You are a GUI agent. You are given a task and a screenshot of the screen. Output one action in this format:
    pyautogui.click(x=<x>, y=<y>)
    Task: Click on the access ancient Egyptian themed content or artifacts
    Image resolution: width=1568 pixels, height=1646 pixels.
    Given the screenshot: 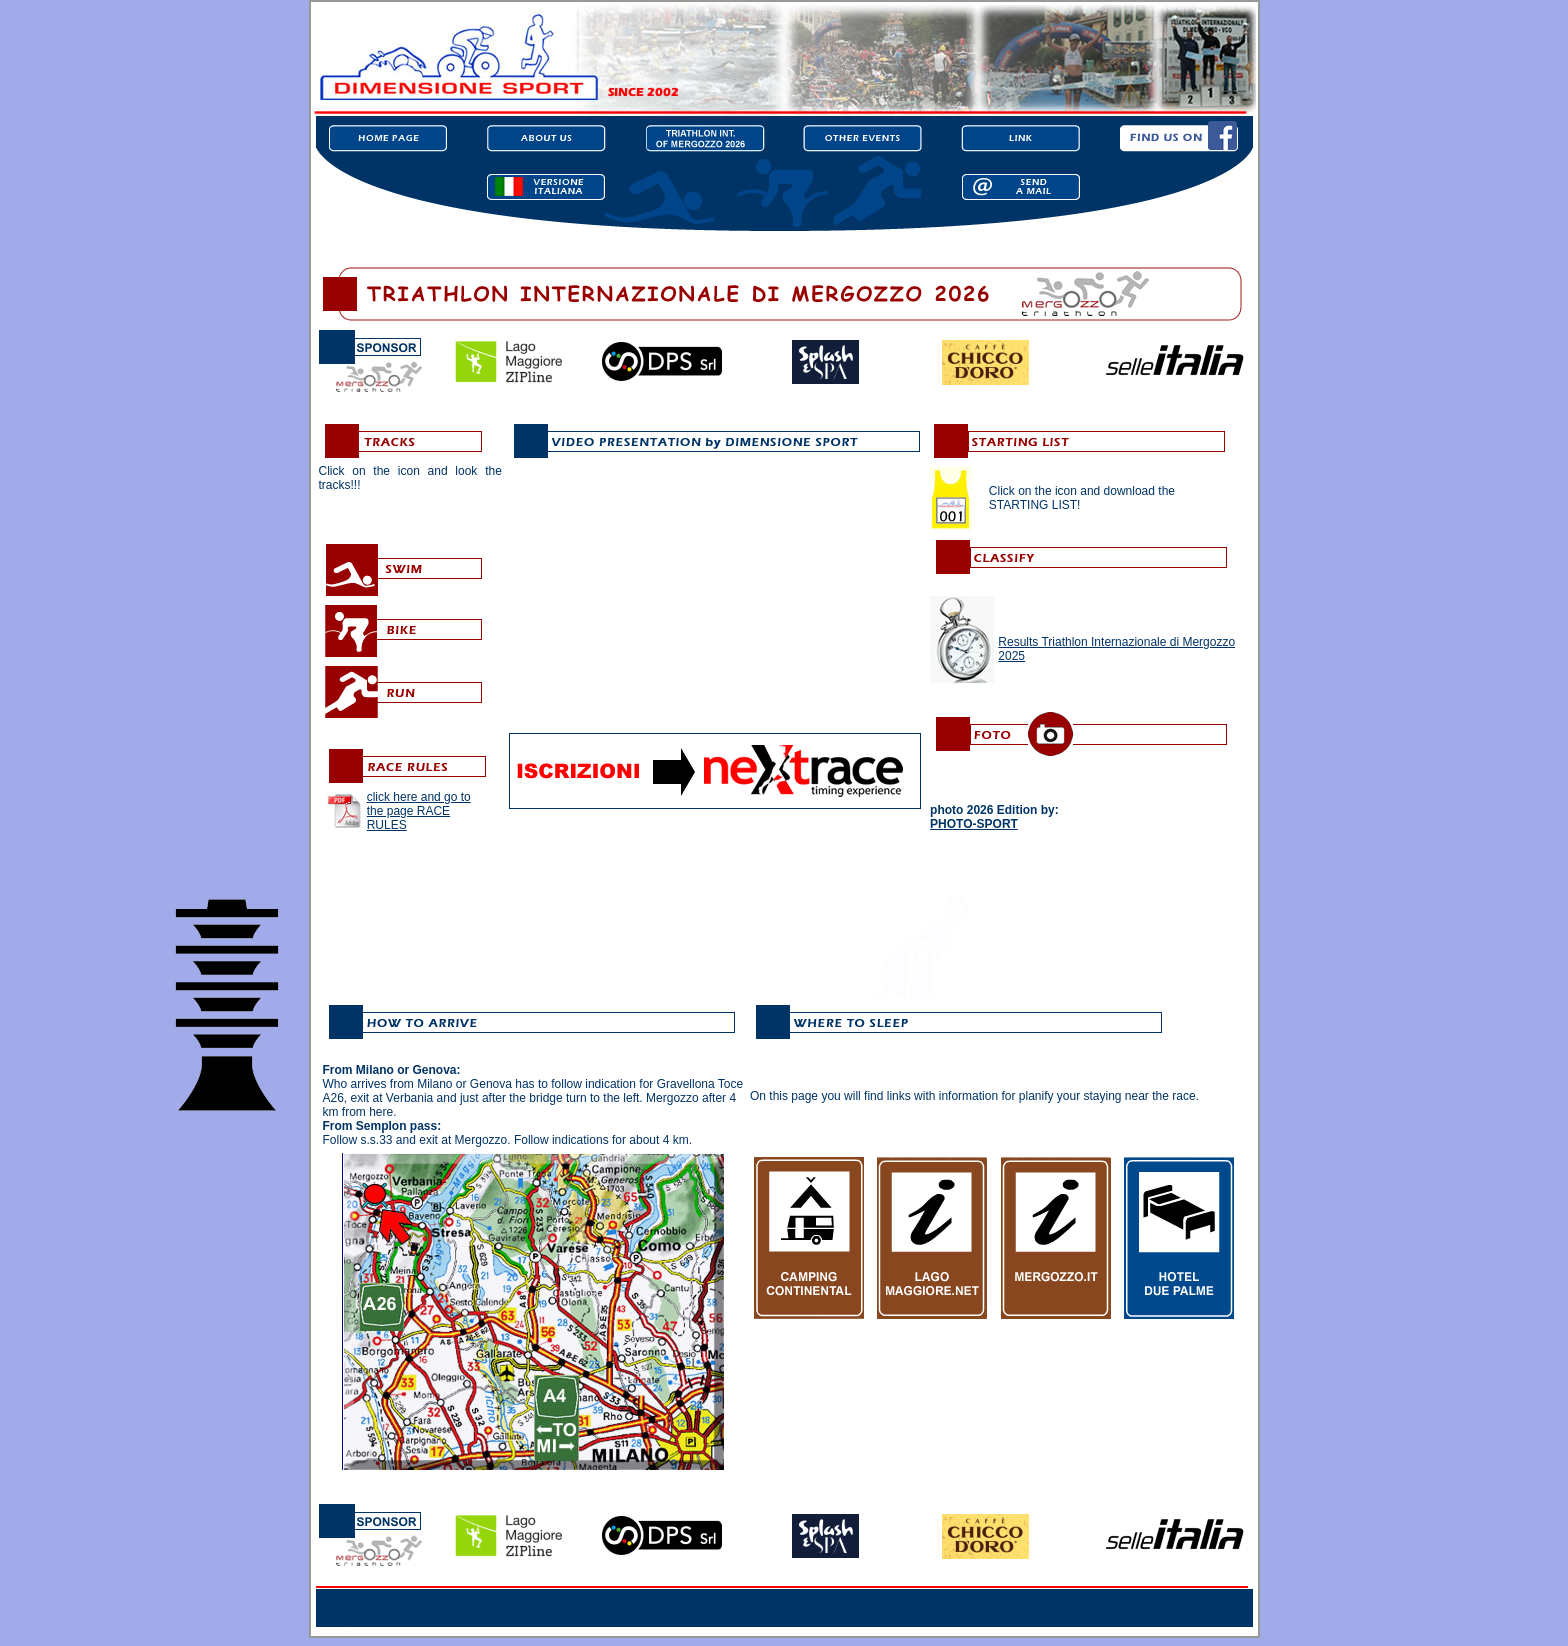 What is the action you would take?
    pyautogui.click(x=227, y=1005)
    